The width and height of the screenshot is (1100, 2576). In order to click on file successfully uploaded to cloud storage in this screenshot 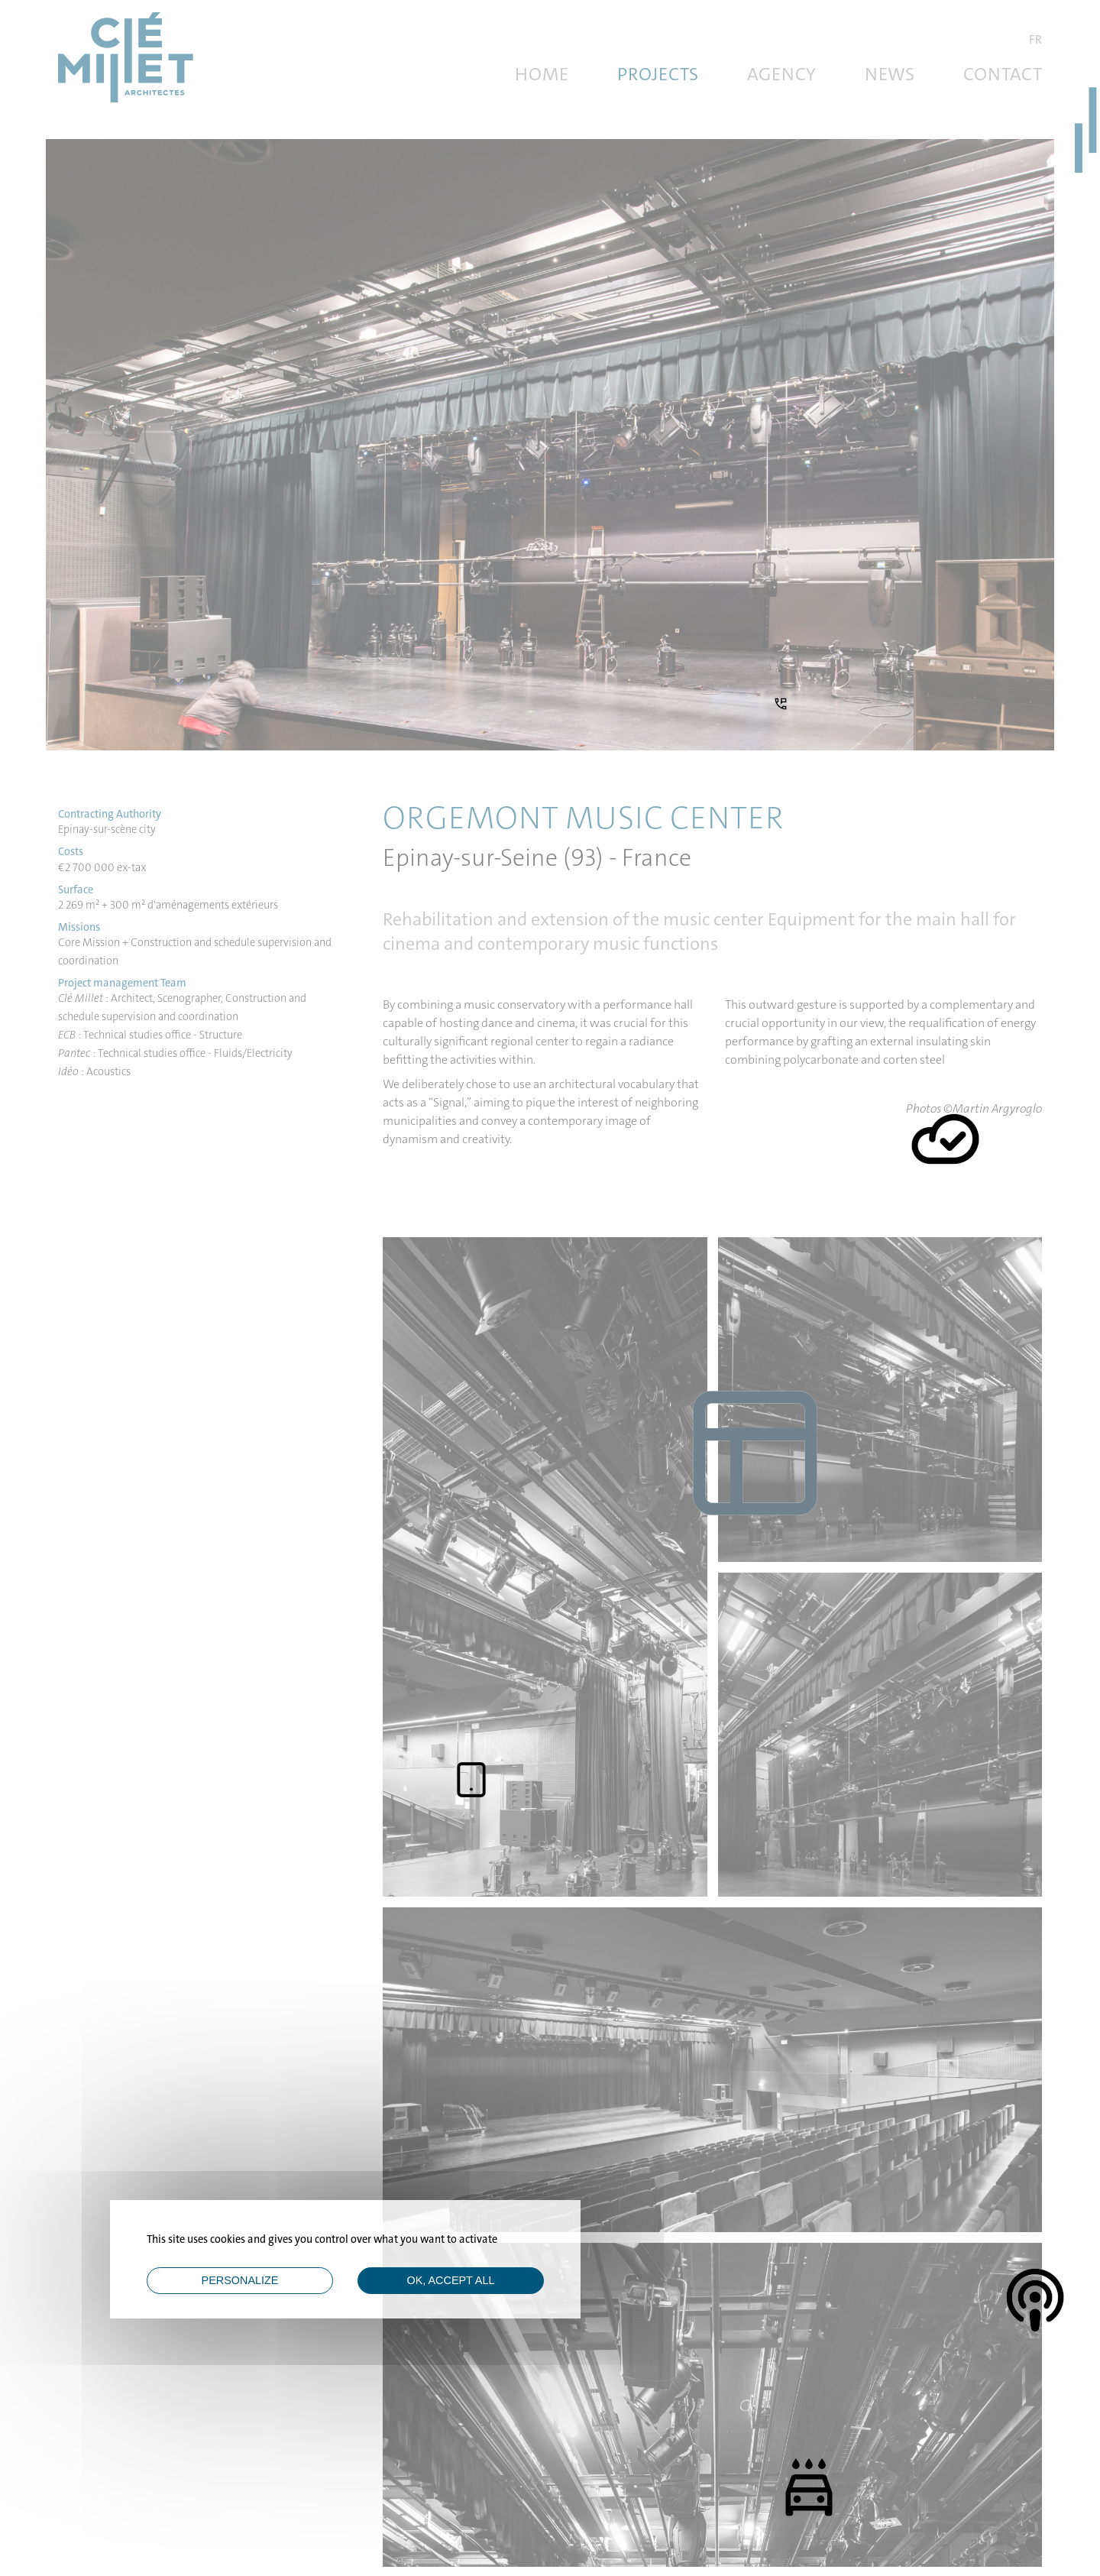, I will do `click(945, 1139)`.